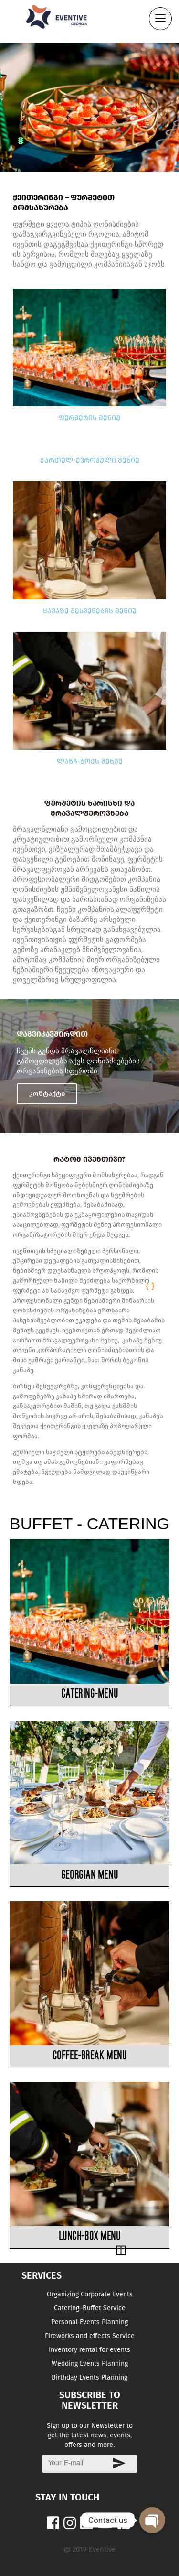  What do you see at coordinates (121, 2250) in the screenshot?
I see `switch to two-column layout view` at bounding box center [121, 2250].